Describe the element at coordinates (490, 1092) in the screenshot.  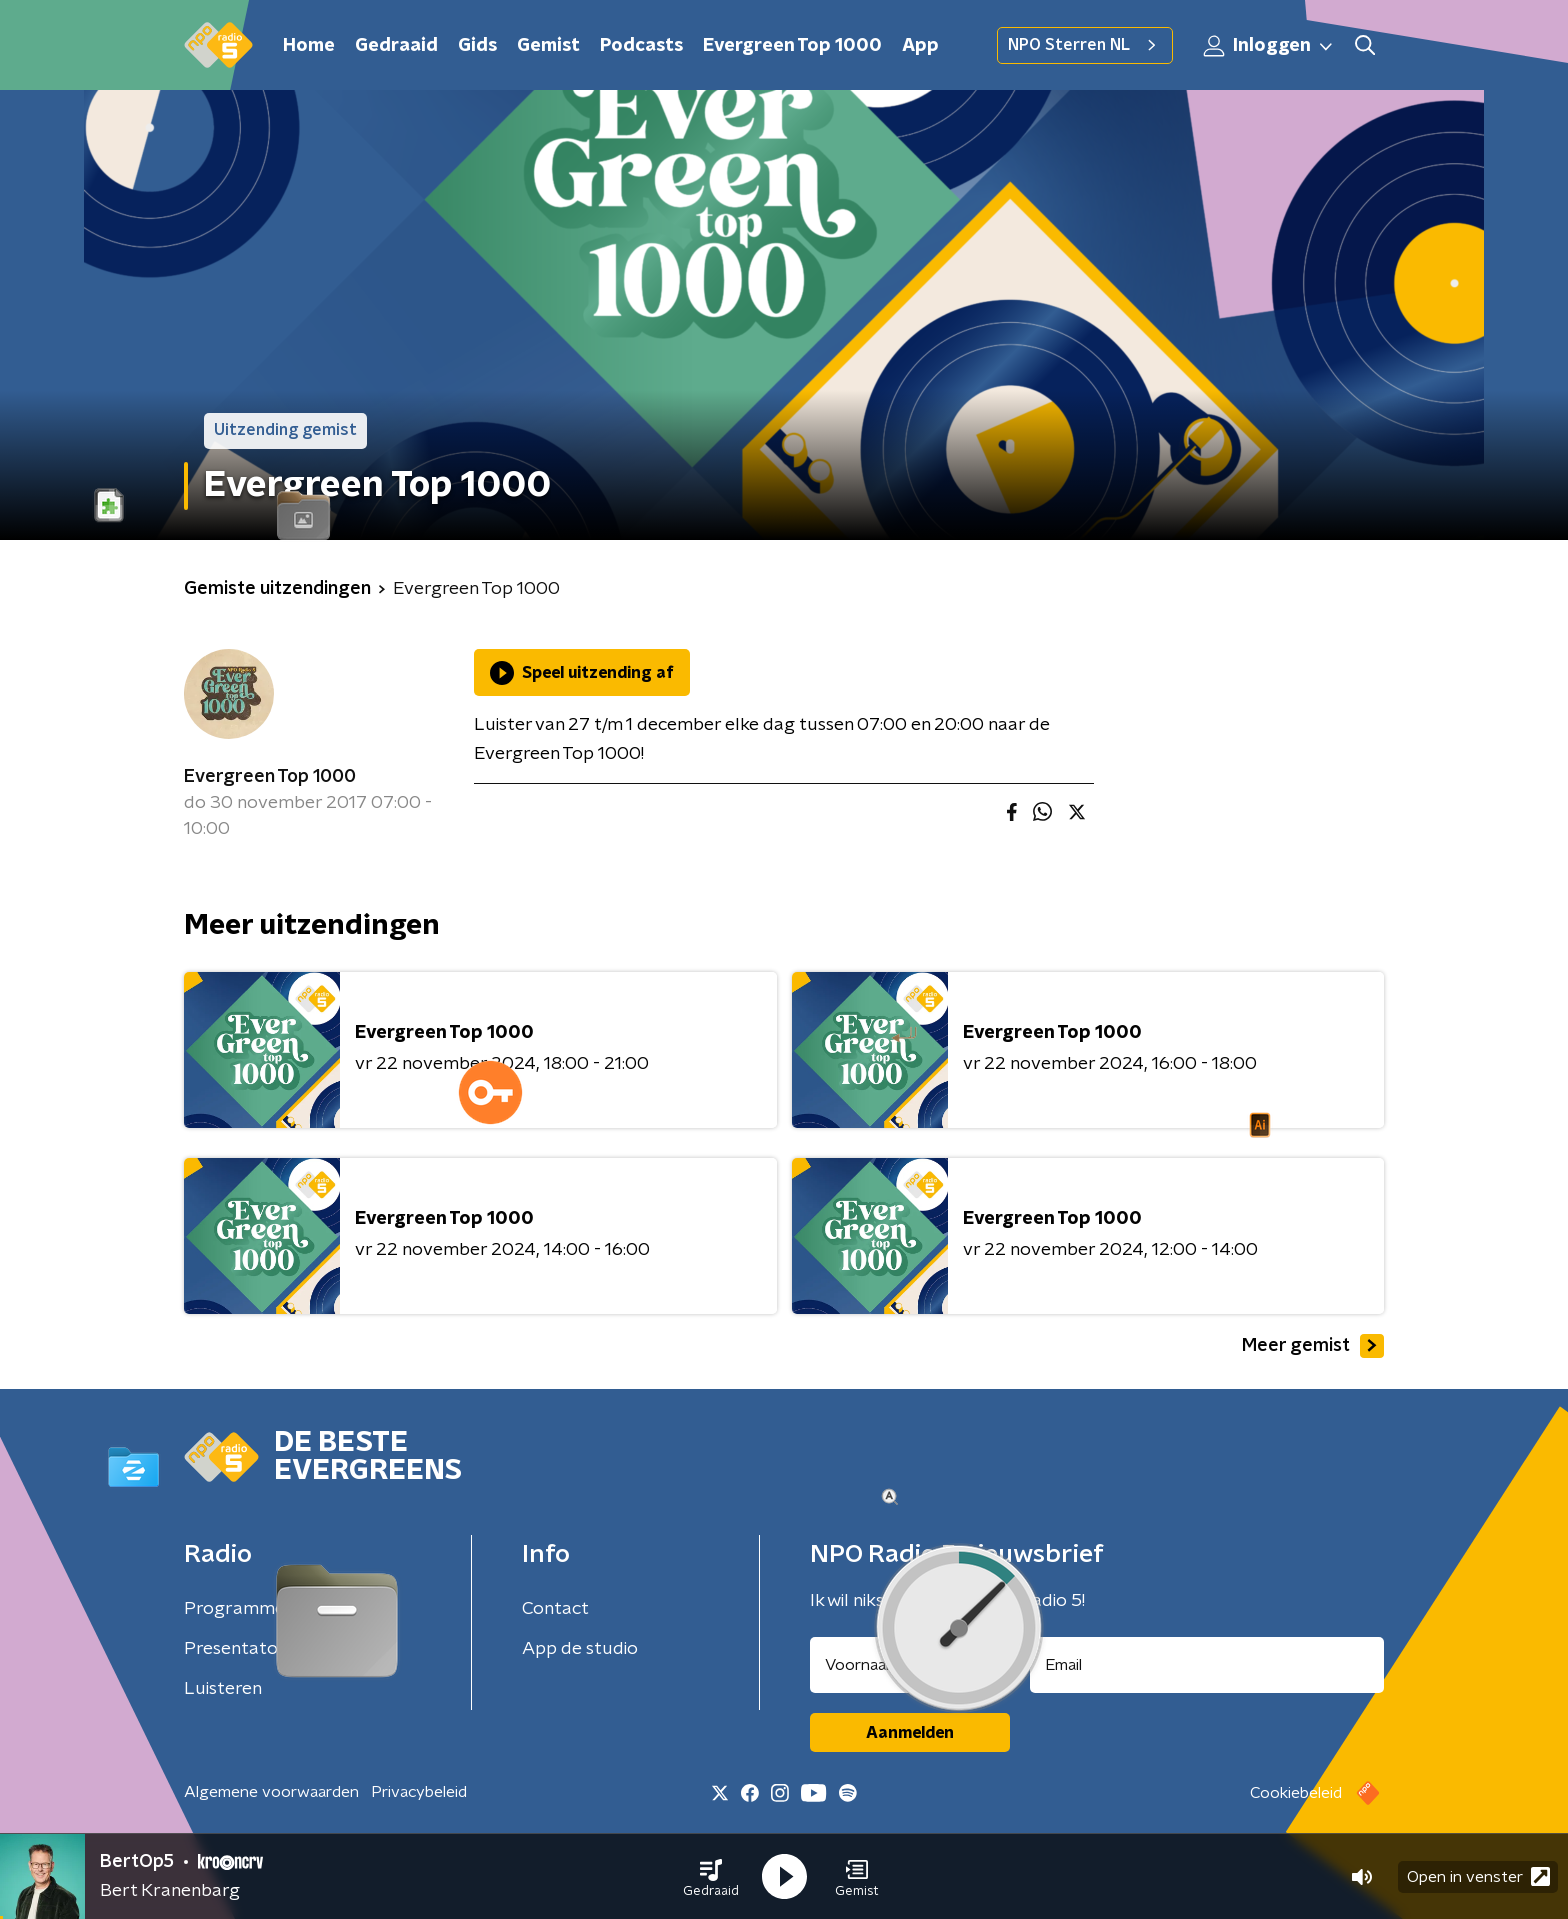
I see `indicates encrypted or password-protected content` at that location.